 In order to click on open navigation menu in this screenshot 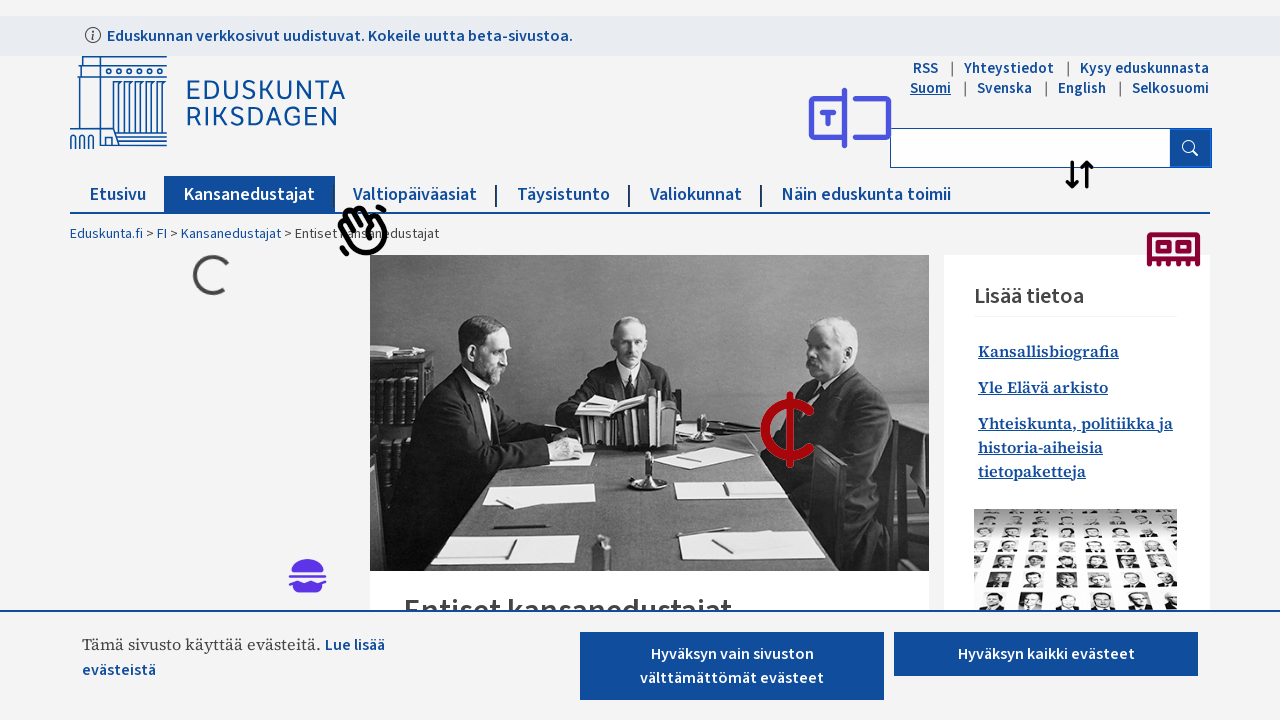, I will do `click(307, 576)`.